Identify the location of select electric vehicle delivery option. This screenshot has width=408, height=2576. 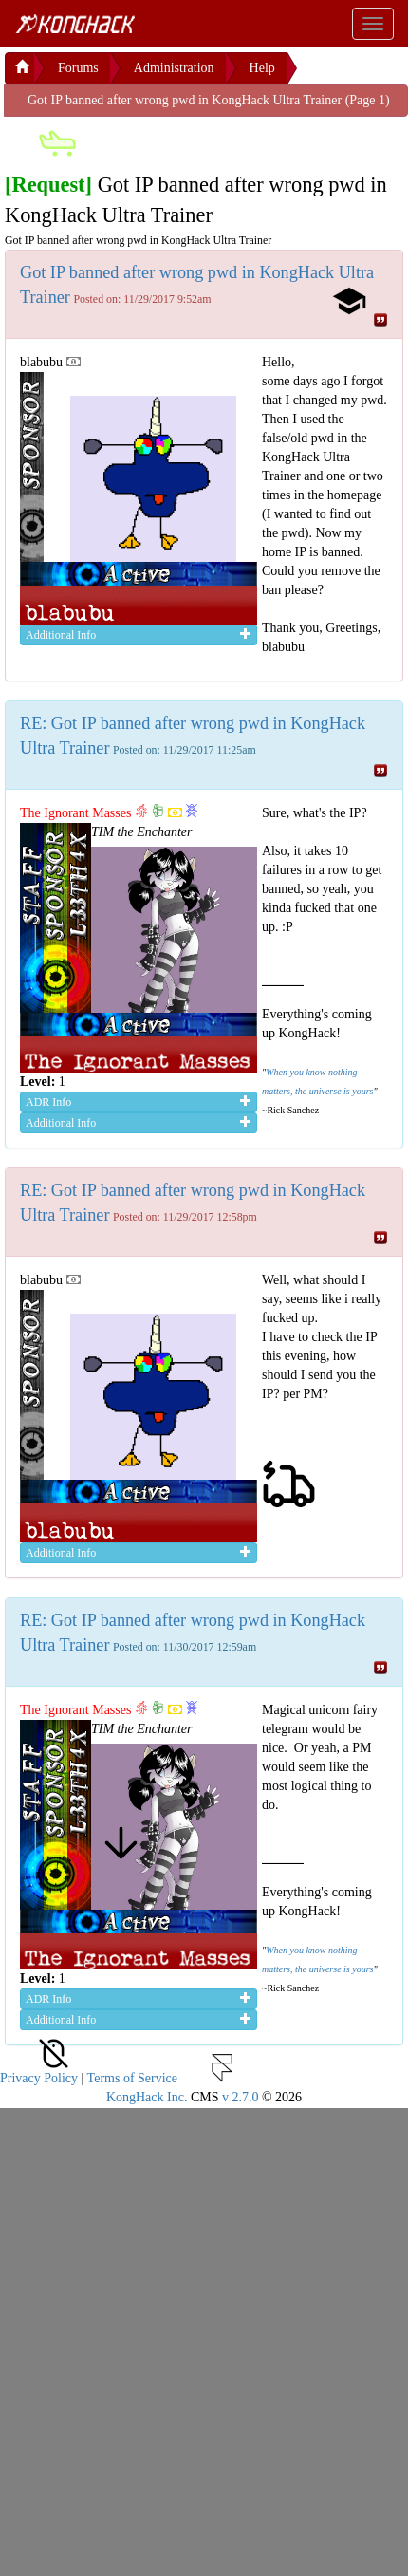
(288, 1484).